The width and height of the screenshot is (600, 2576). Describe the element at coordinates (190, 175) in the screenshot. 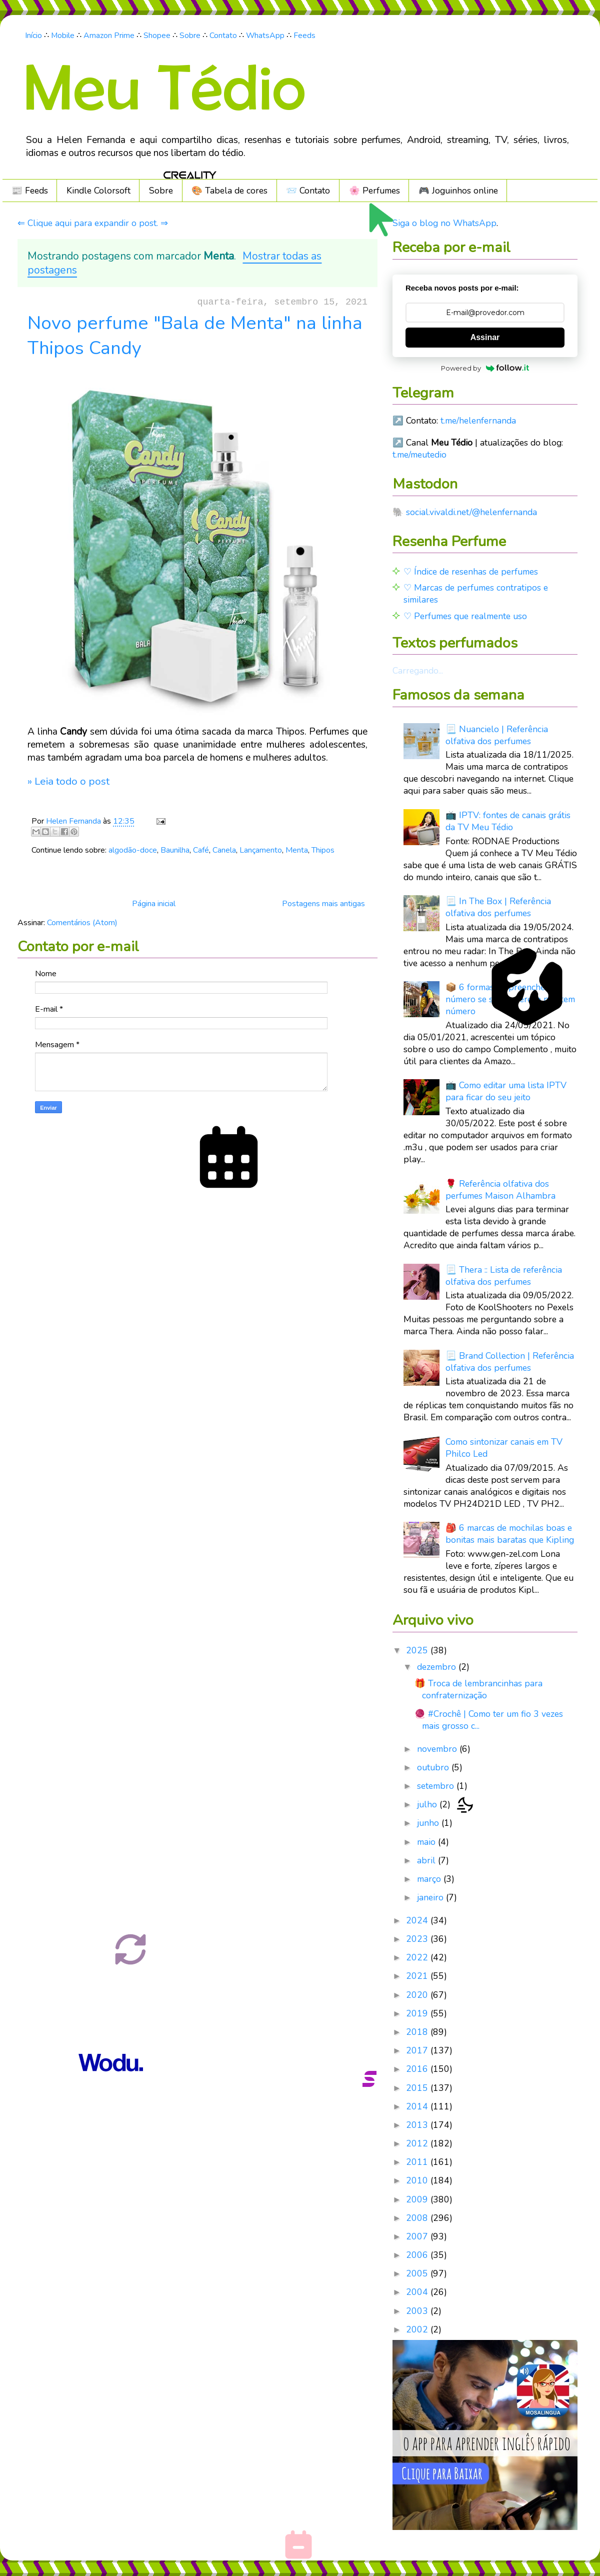

I see `creality brand logo` at that location.